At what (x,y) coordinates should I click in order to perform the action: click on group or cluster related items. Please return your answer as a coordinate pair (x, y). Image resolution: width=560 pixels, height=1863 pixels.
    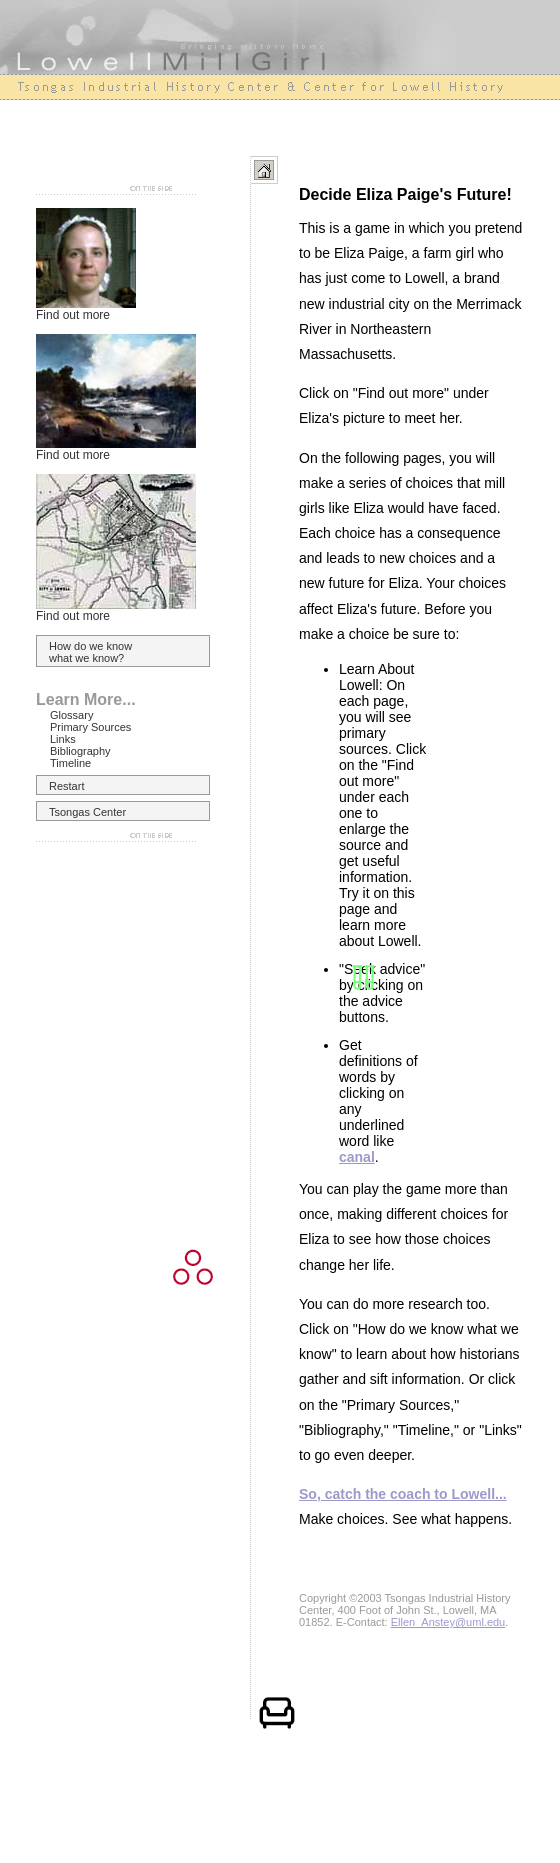
    Looking at the image, I should click on (193, 1268).